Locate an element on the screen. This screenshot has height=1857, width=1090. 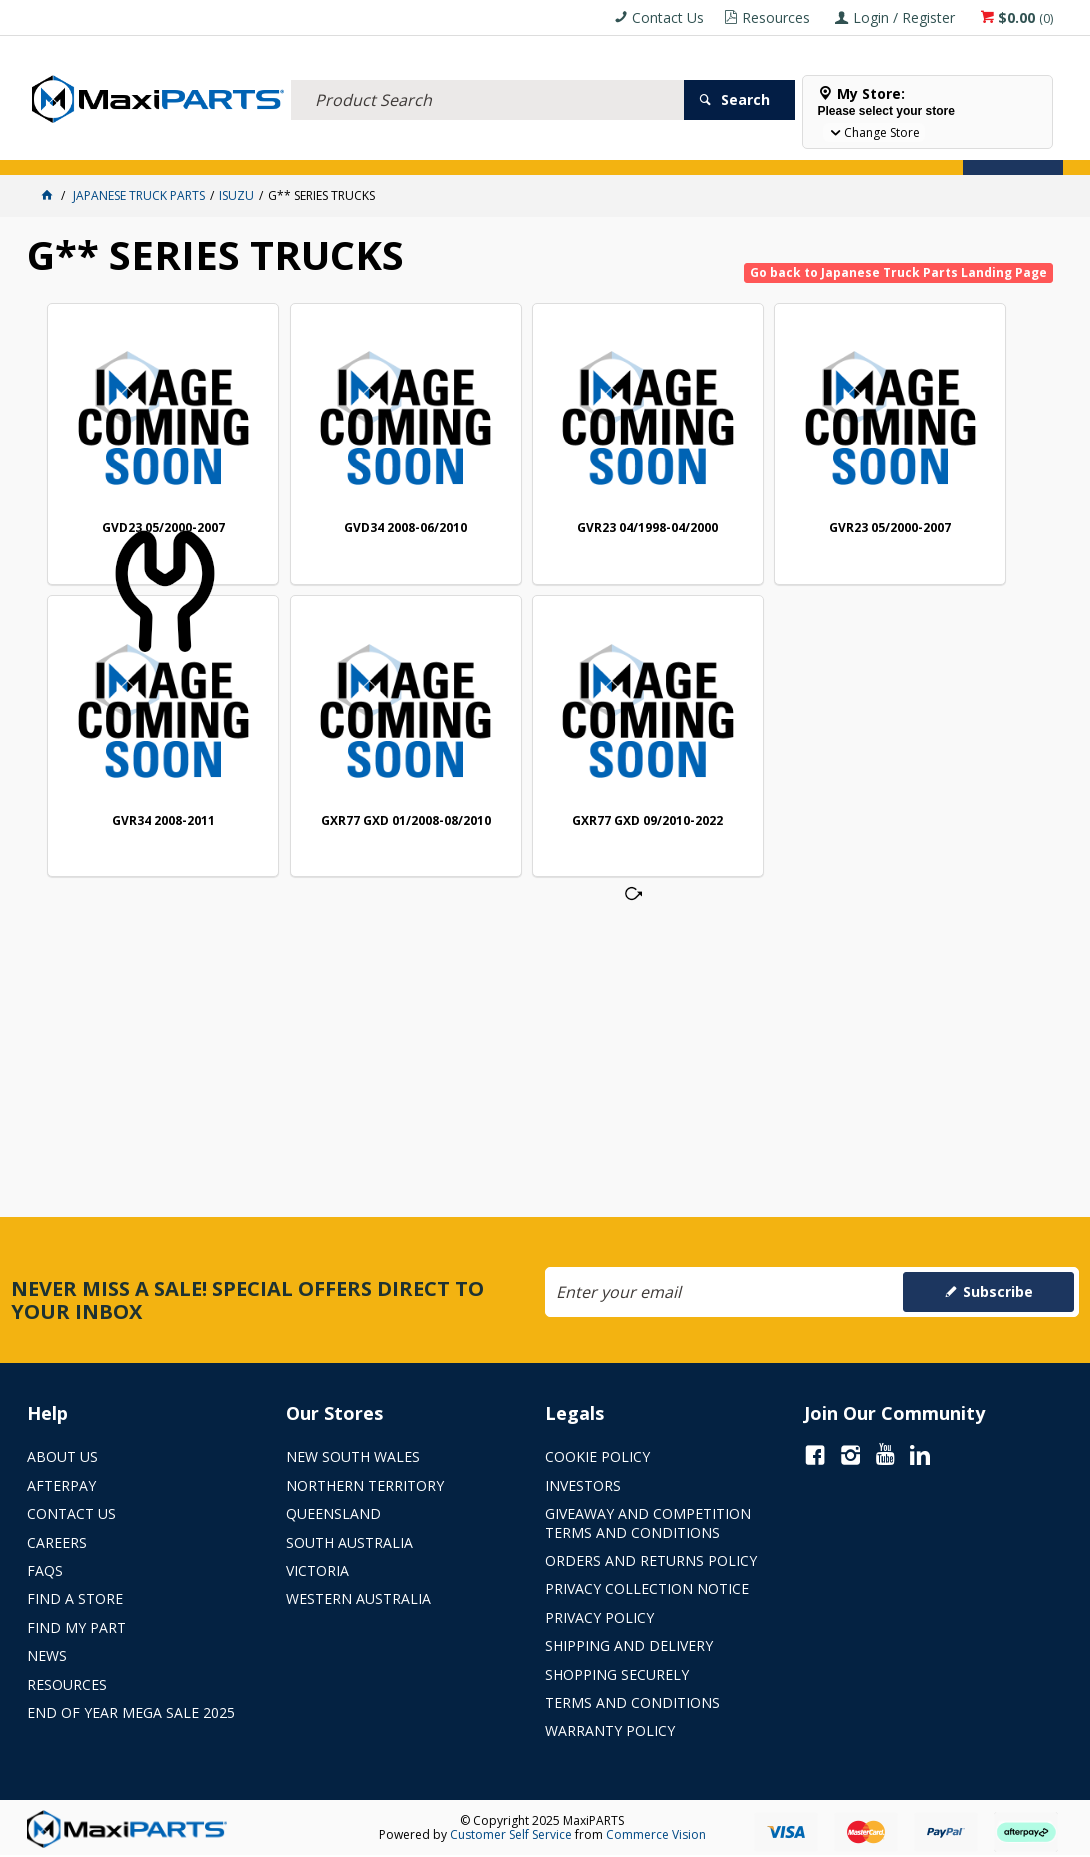
access settings or configuration options is located at coordinates (165, 590).